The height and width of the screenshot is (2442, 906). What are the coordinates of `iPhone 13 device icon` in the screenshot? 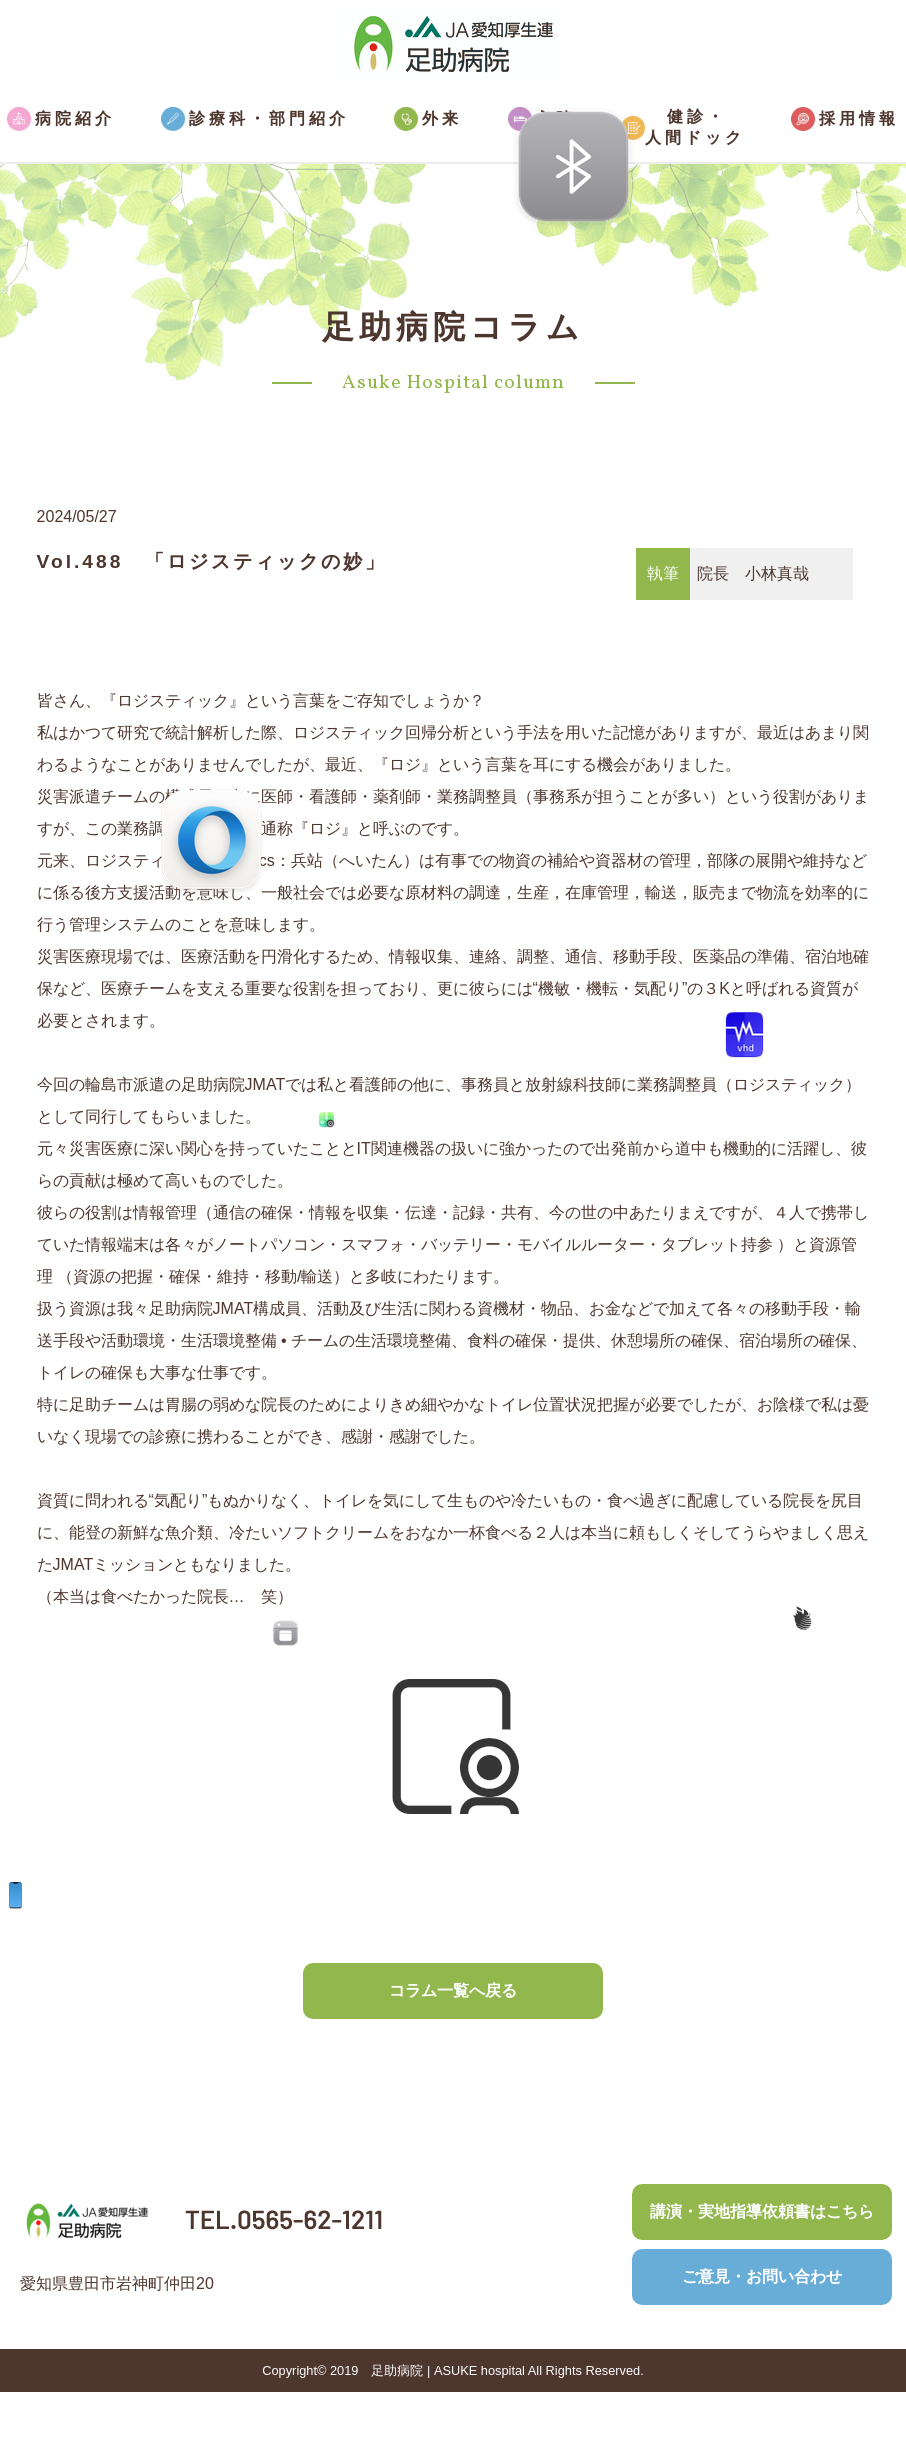 It's located at (15, 1895).